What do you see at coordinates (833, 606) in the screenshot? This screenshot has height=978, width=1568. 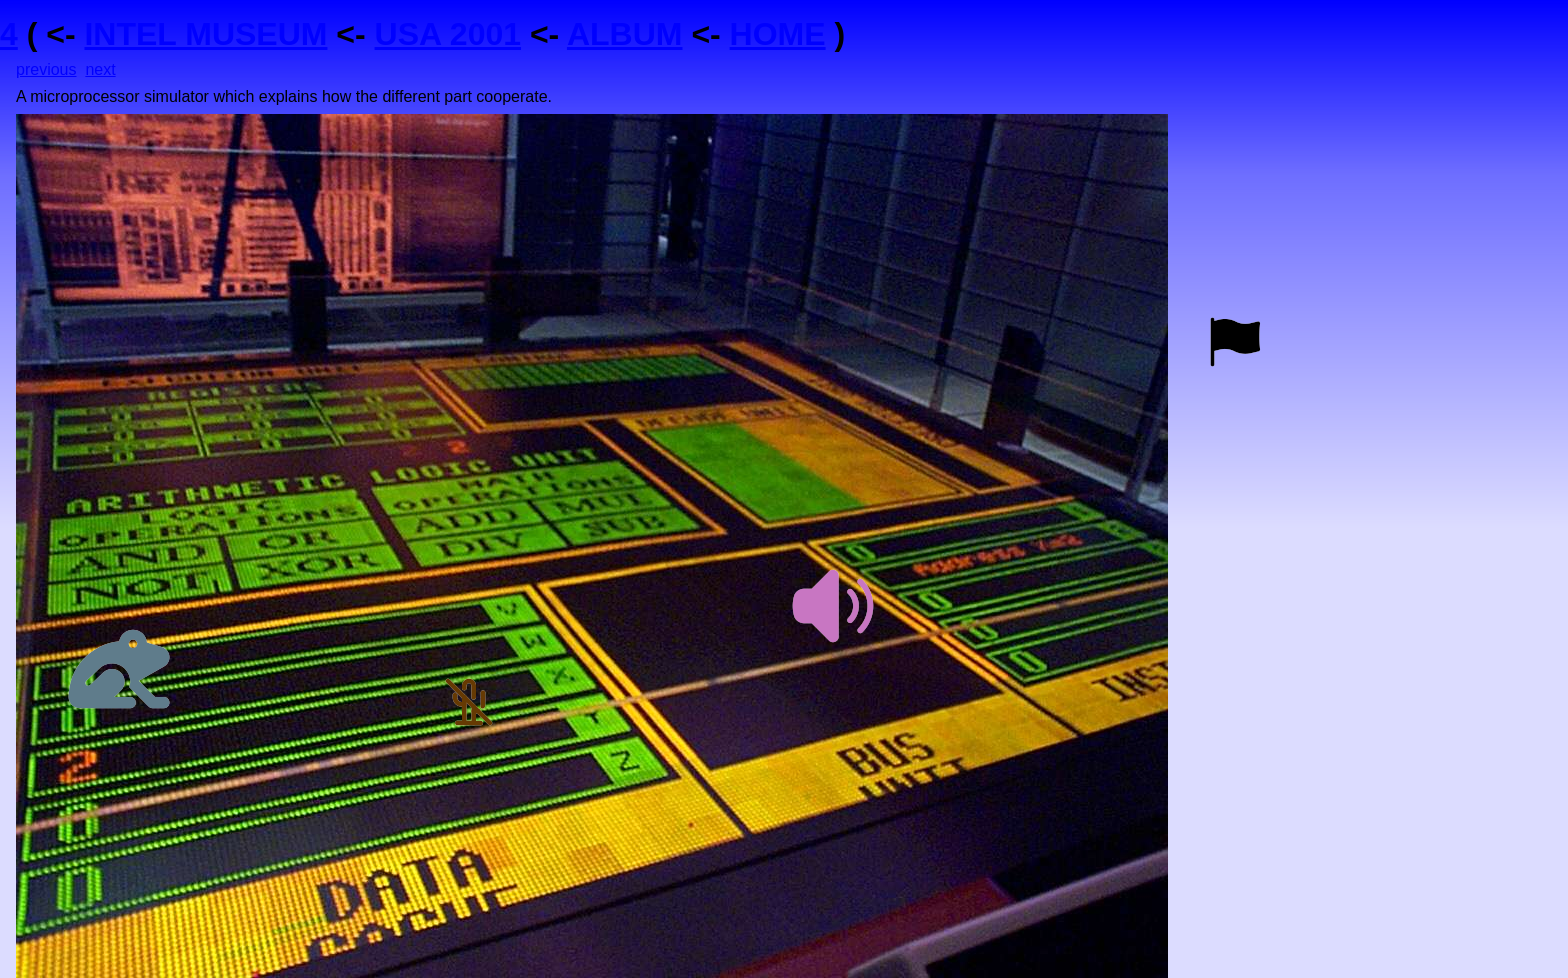 I see `adjust or unmute audio volume` at bounding box center [833, 606].